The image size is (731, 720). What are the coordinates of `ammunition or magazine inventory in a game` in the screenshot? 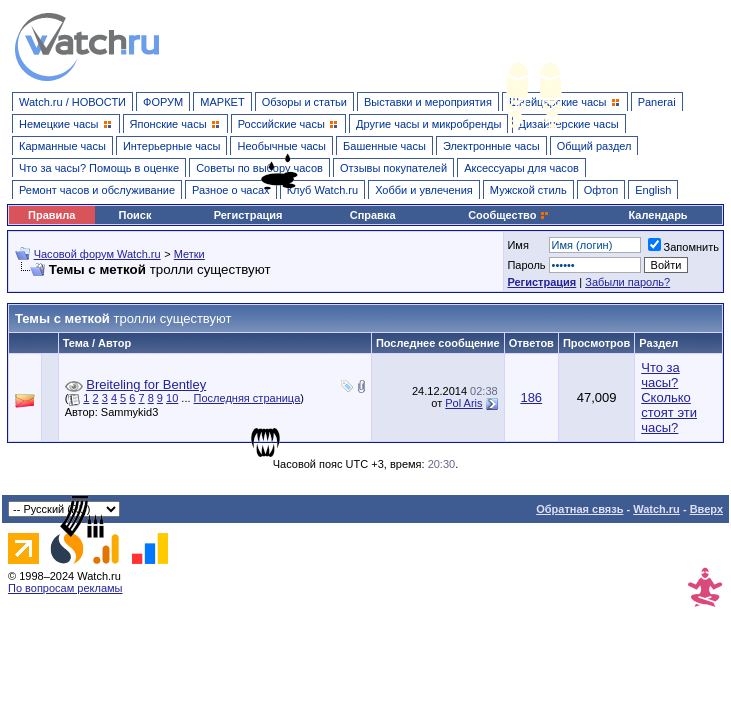 It's located at (82, 516).